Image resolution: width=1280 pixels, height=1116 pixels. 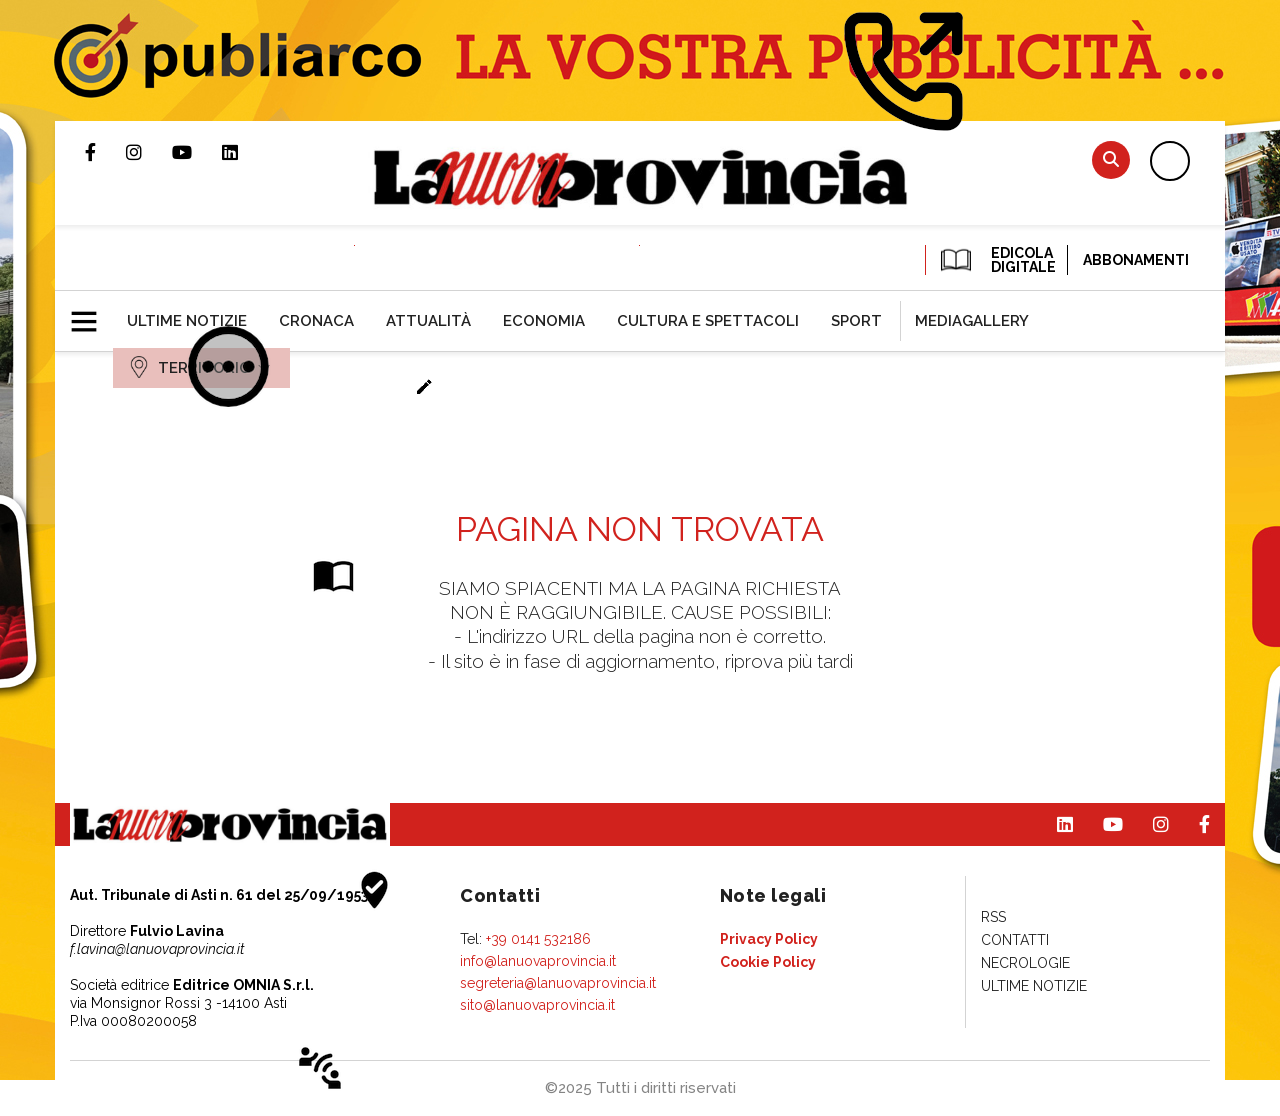 What do you see at coordinates (903, 71) in the screenshot?
I see `make an outgoing call` at bounding box center [903, 71].